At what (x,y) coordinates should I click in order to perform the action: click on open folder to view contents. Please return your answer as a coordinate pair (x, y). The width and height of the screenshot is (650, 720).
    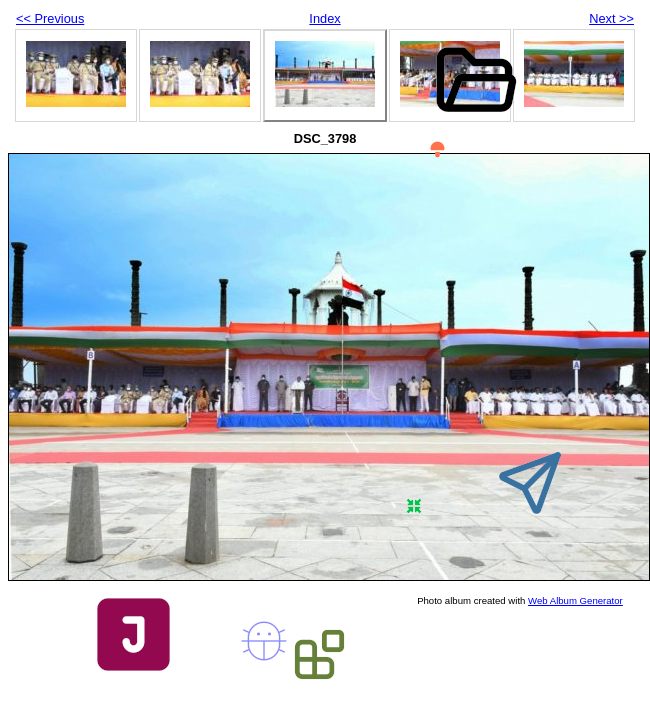
    Looking at the image, I should click on (474, 81).